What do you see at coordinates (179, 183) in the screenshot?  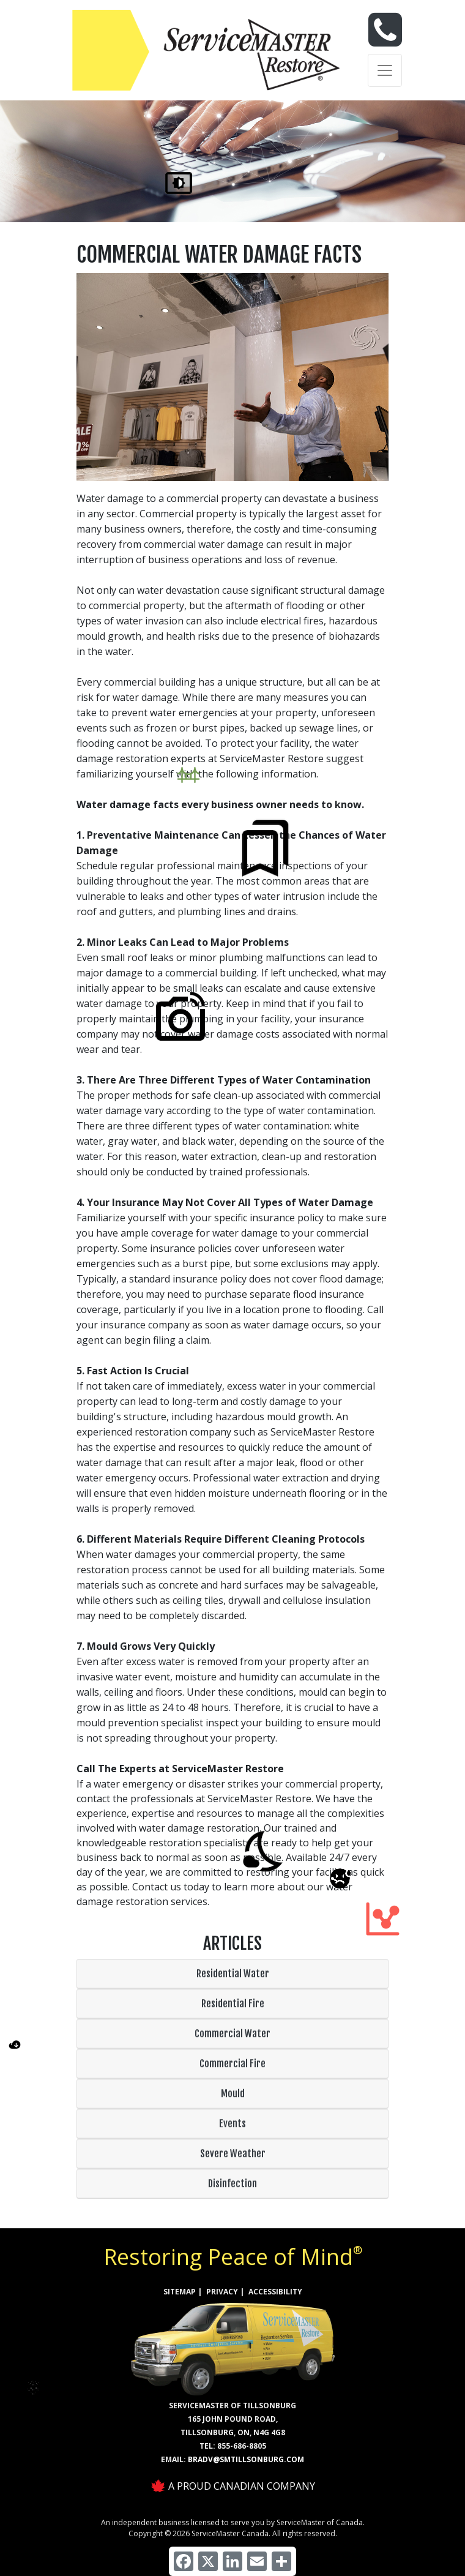 I see `adjust display brightness settings` at bounding box center [179, 183].